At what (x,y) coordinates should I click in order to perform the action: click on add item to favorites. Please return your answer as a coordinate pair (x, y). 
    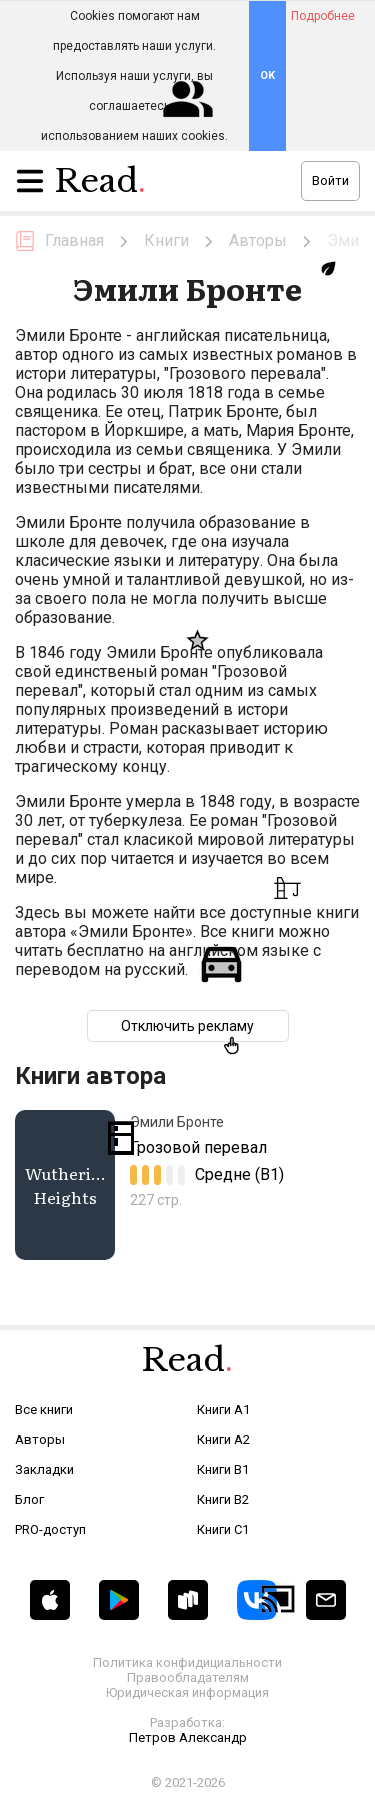
    Looking at the image, I should click on (197, 640).